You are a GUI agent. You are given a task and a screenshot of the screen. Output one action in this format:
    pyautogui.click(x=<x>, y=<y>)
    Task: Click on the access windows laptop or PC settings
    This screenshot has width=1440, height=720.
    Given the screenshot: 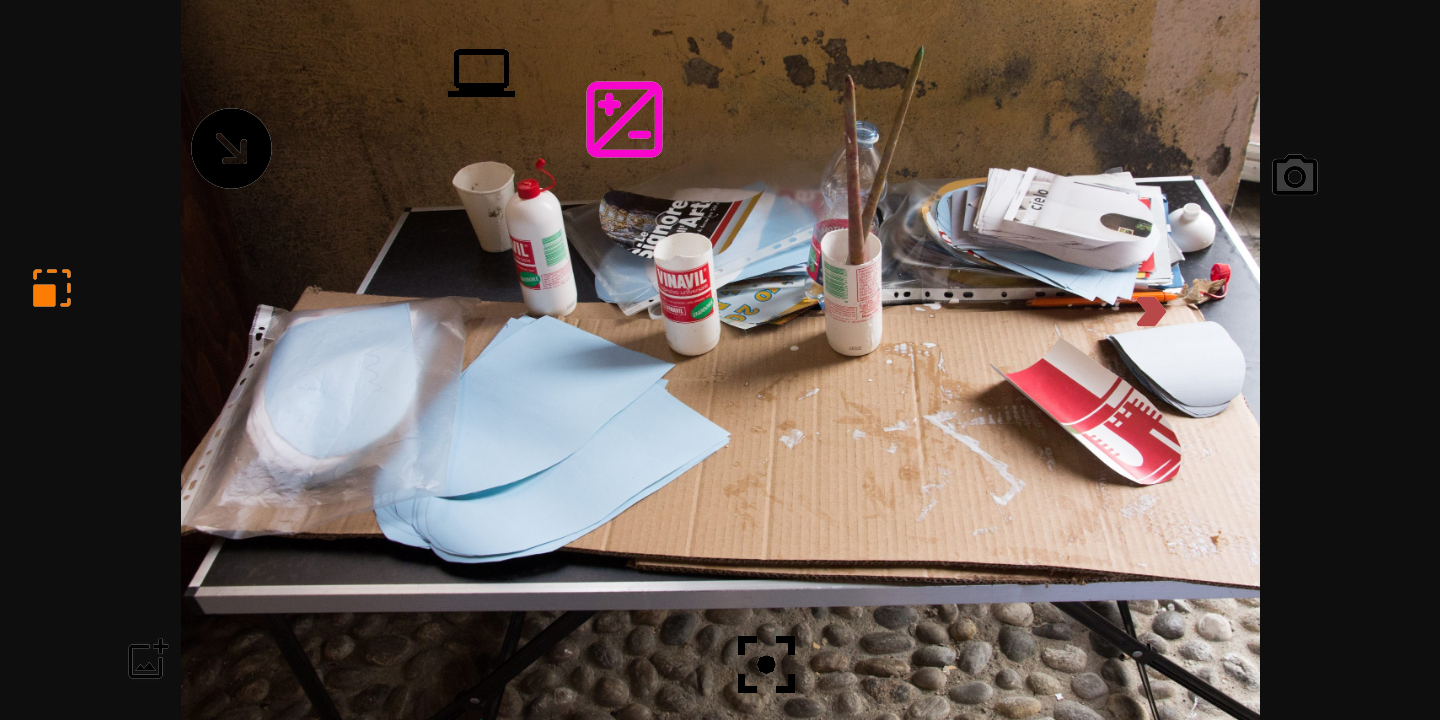 What is the action you would take?
    pyautogui.click(x=481, y=74)
    